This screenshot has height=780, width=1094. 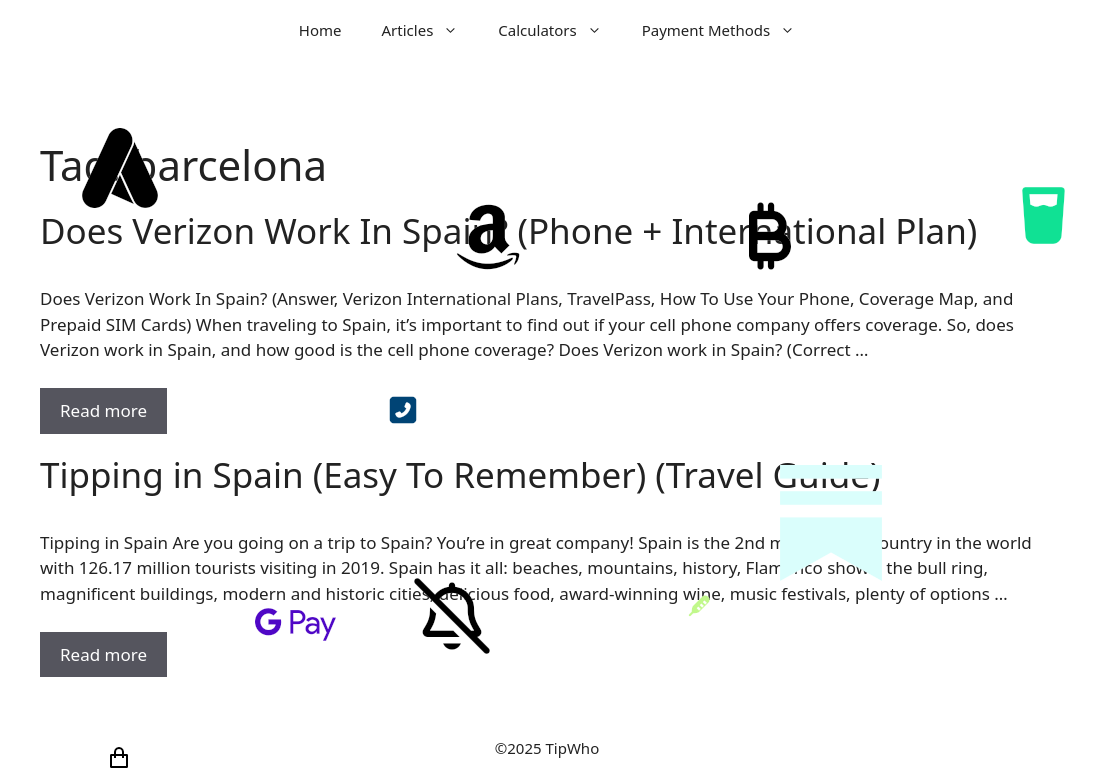 What do you see at coordinates (488, 237) in the screenshot?
I see `open the Amazon app or website` at bounding box center [488, 237].